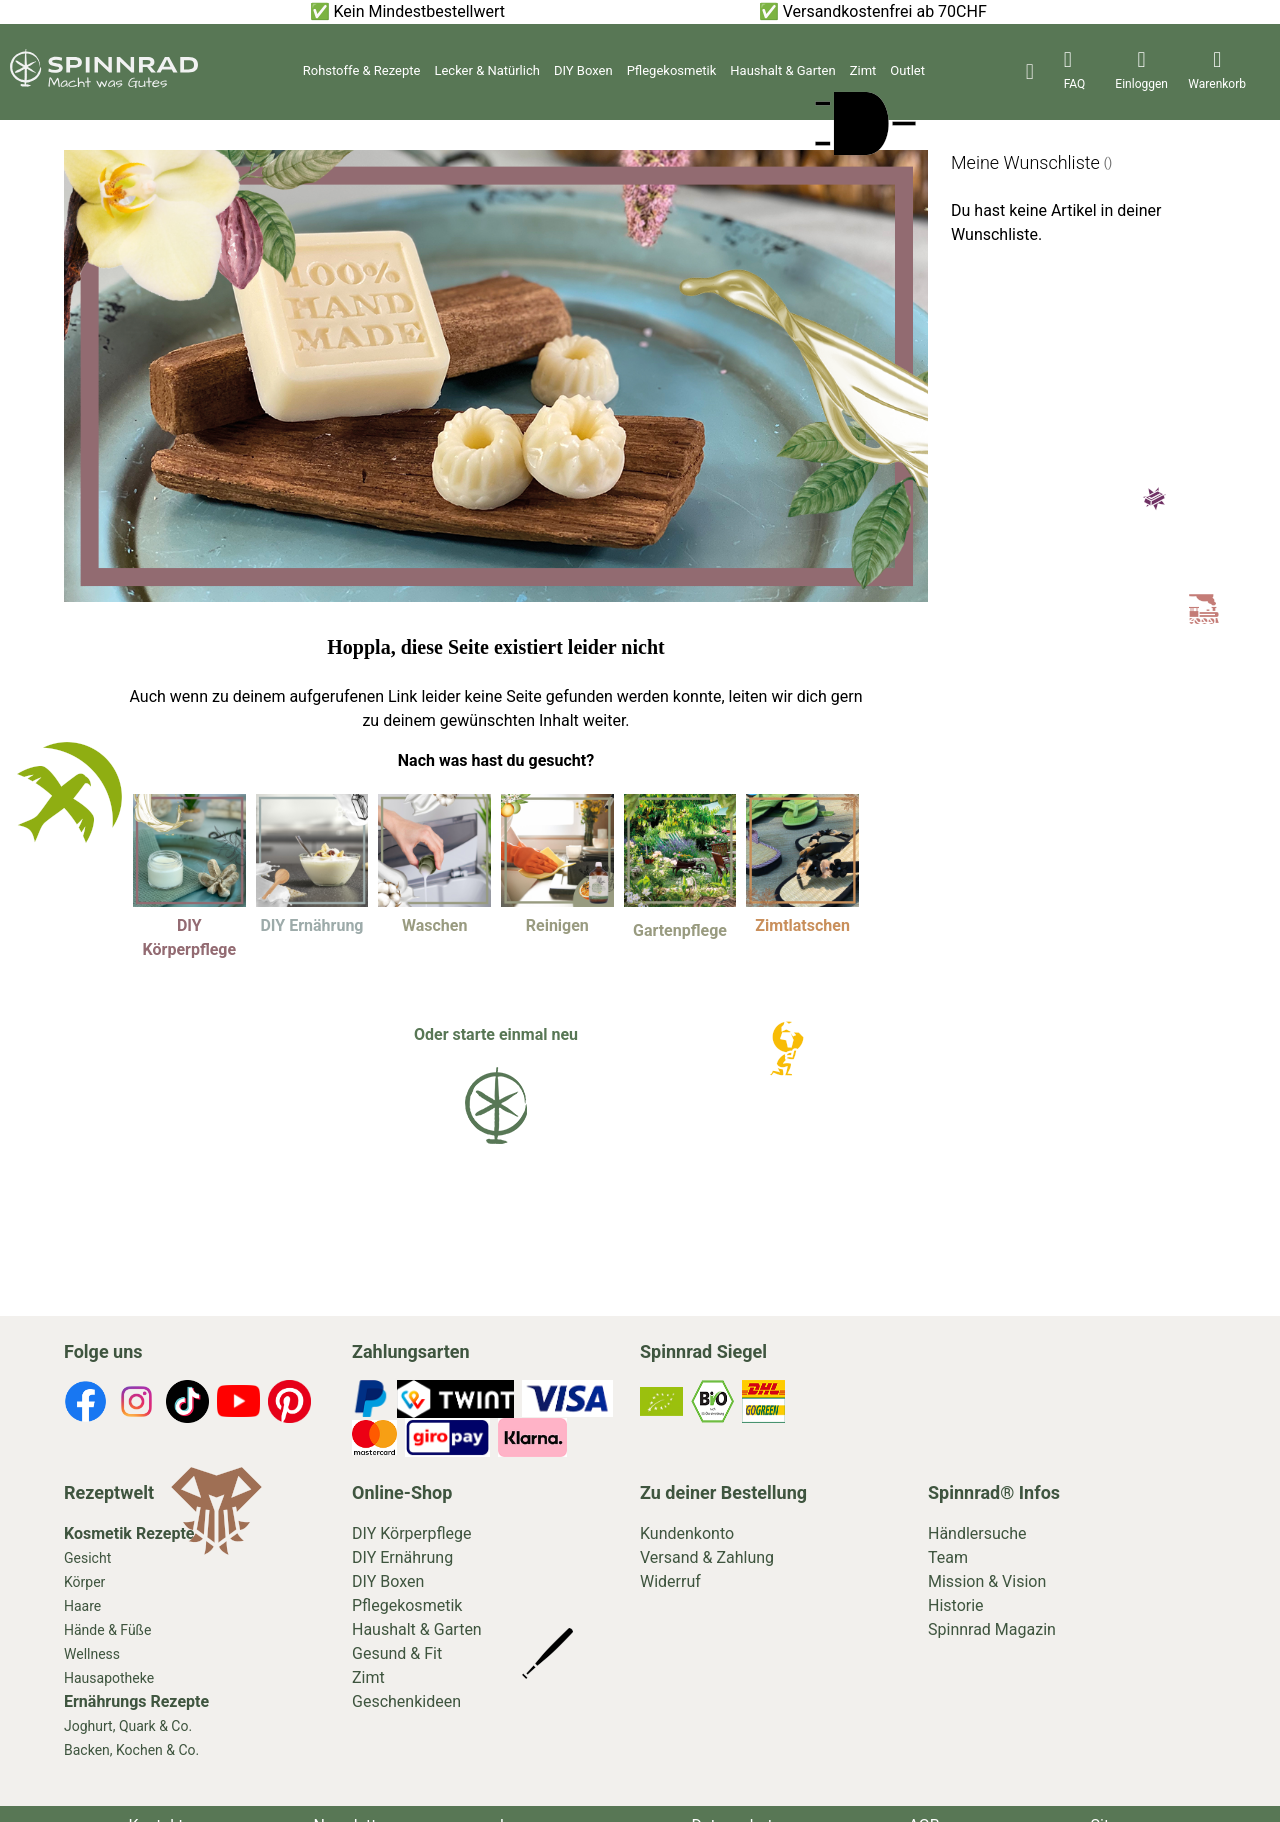  I want to click on access train or railway games, so click(1204, 609).